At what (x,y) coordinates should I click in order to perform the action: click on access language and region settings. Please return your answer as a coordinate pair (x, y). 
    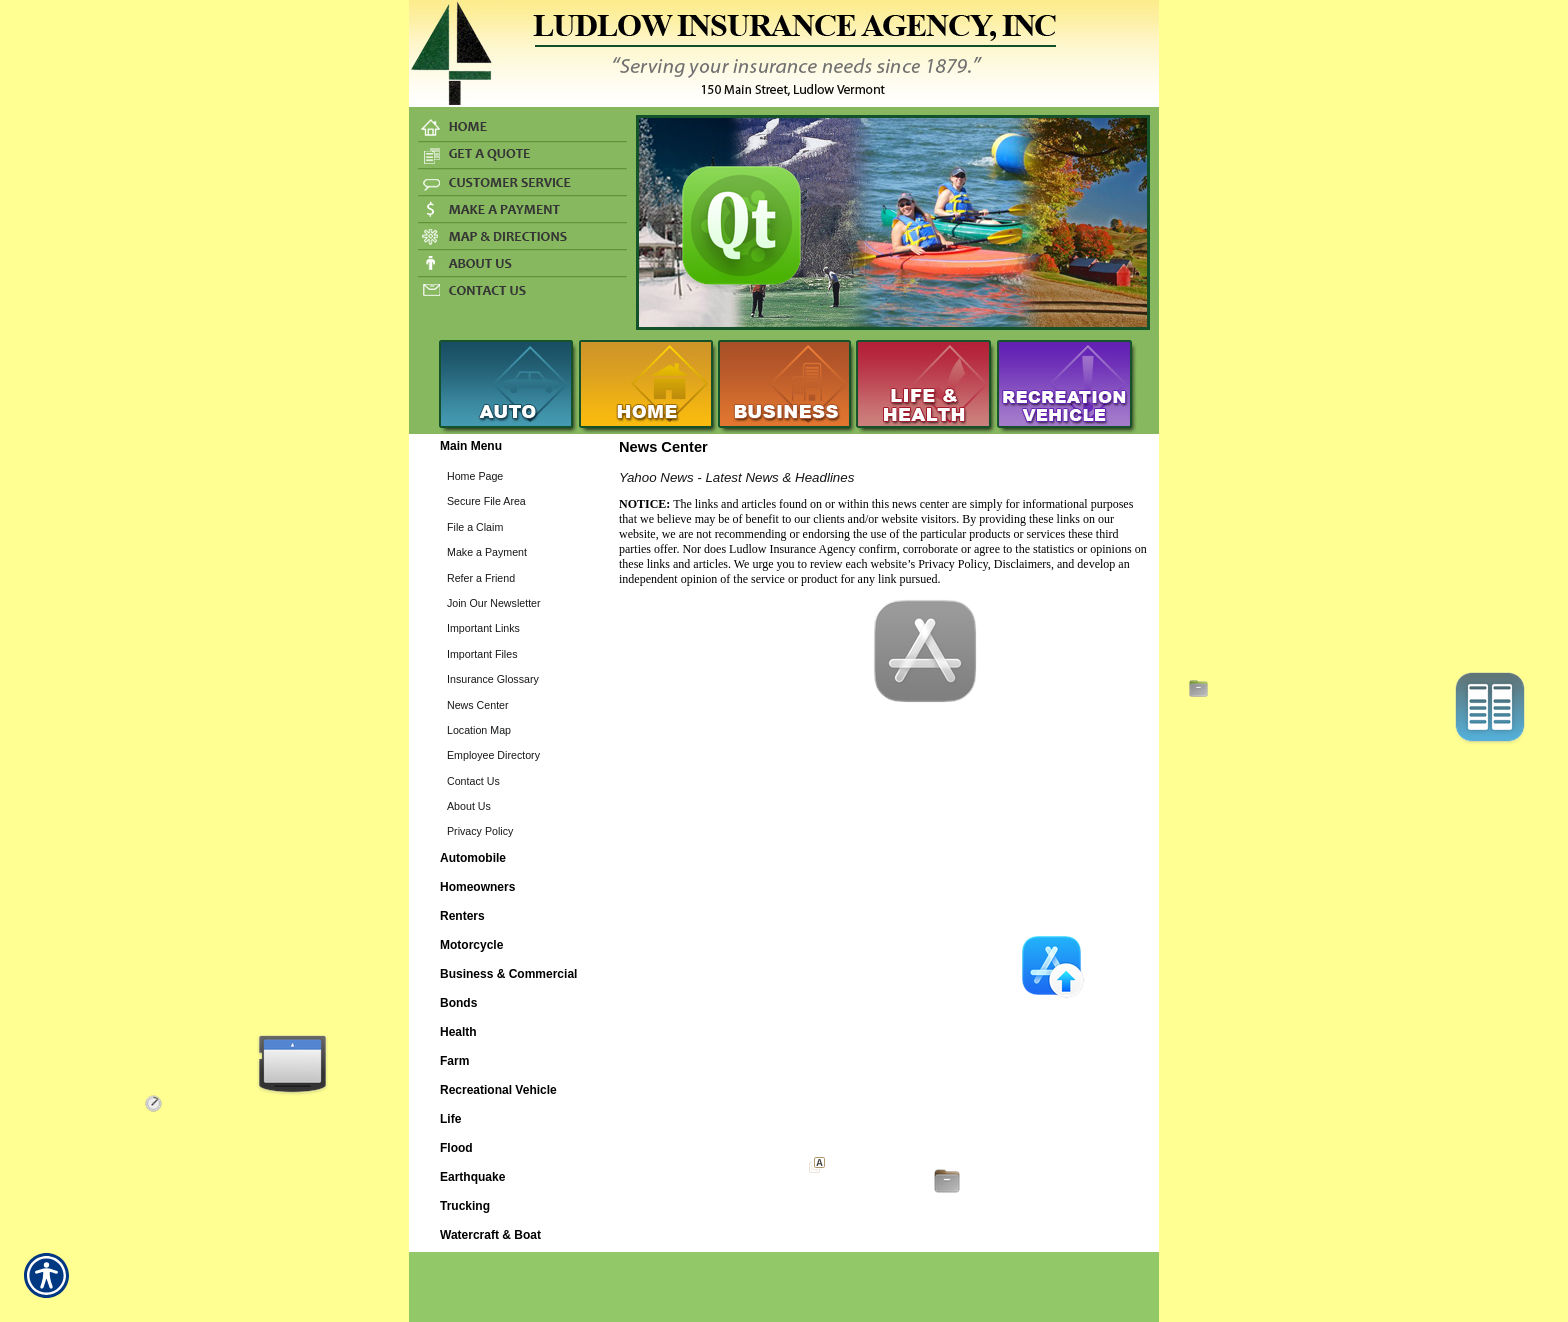
    Looking at the image, I should click on (817, 1165).